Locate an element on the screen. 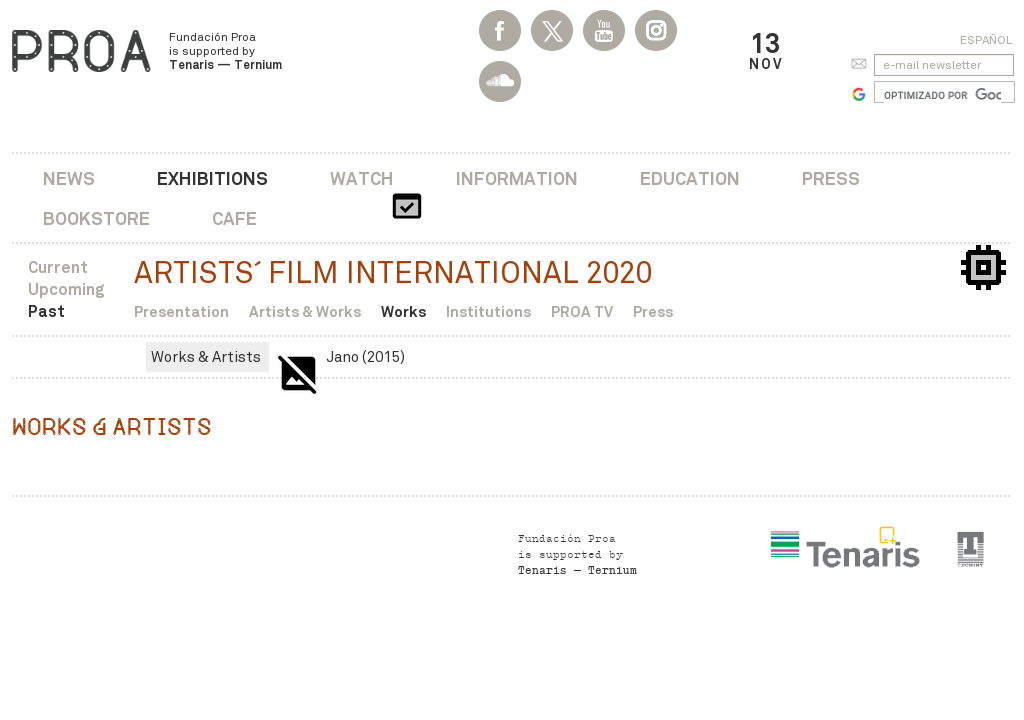 The width and height of the screenshot is (1024, 720). image failed to load is located at coordinates (298, 373).